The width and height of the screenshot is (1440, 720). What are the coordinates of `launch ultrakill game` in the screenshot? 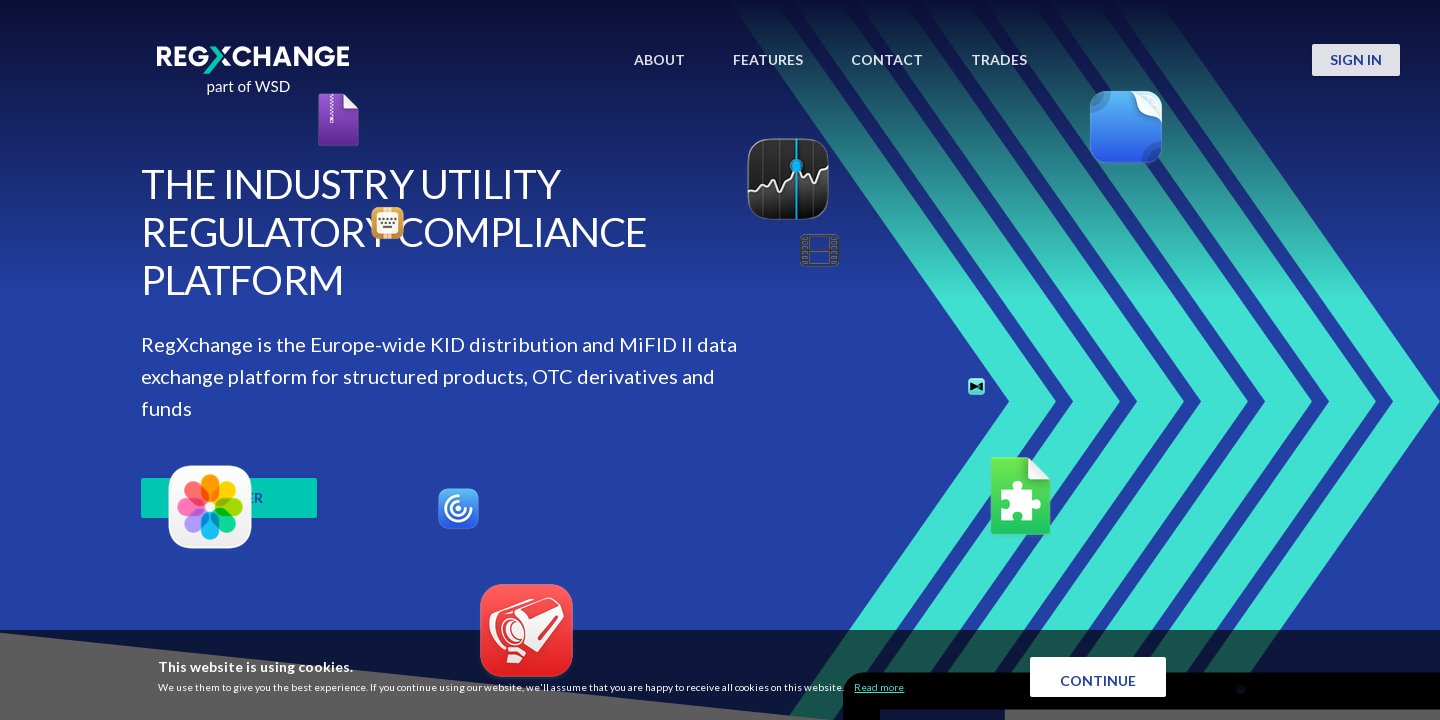 It's located at (526, 630).